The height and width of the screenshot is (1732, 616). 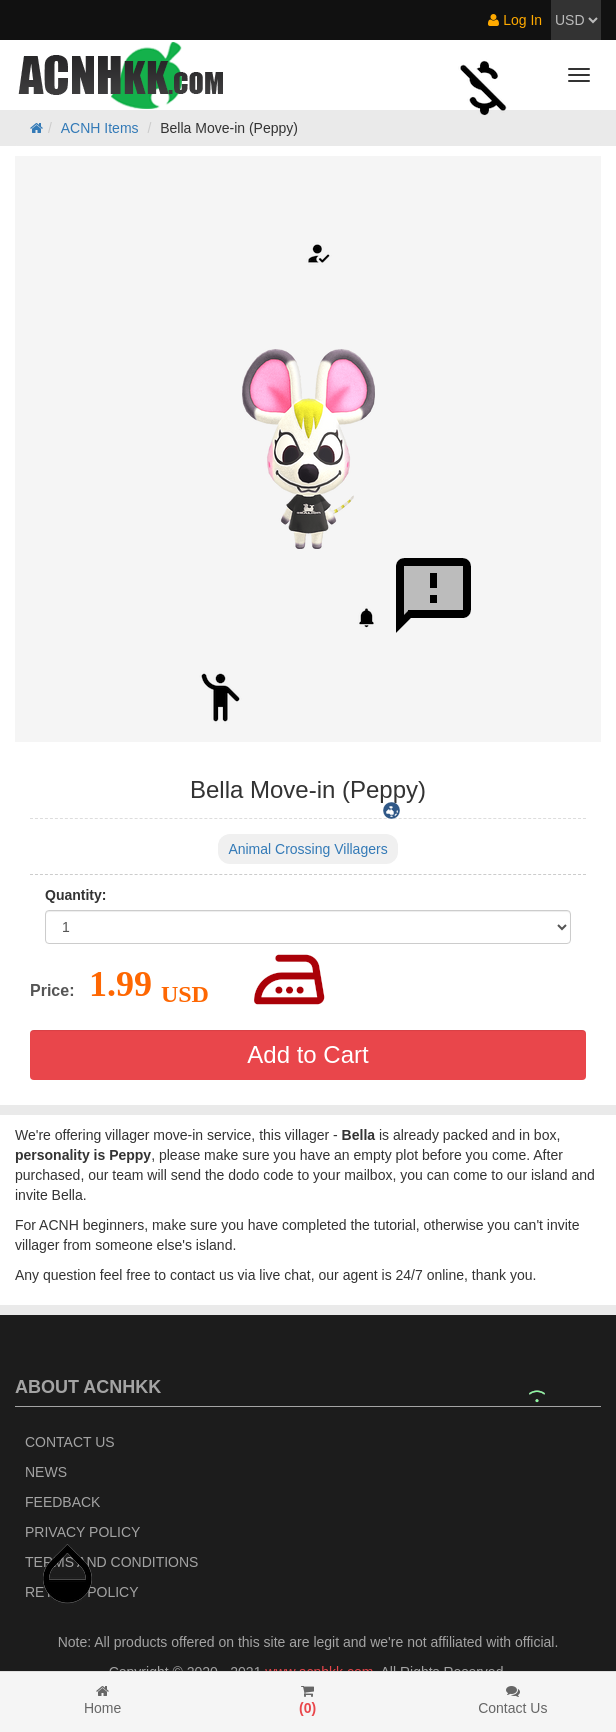 What do you see at coordinates (391, 810) in the screenshot?
I see `select oceania or australia region` at bounding box center [391, 810].